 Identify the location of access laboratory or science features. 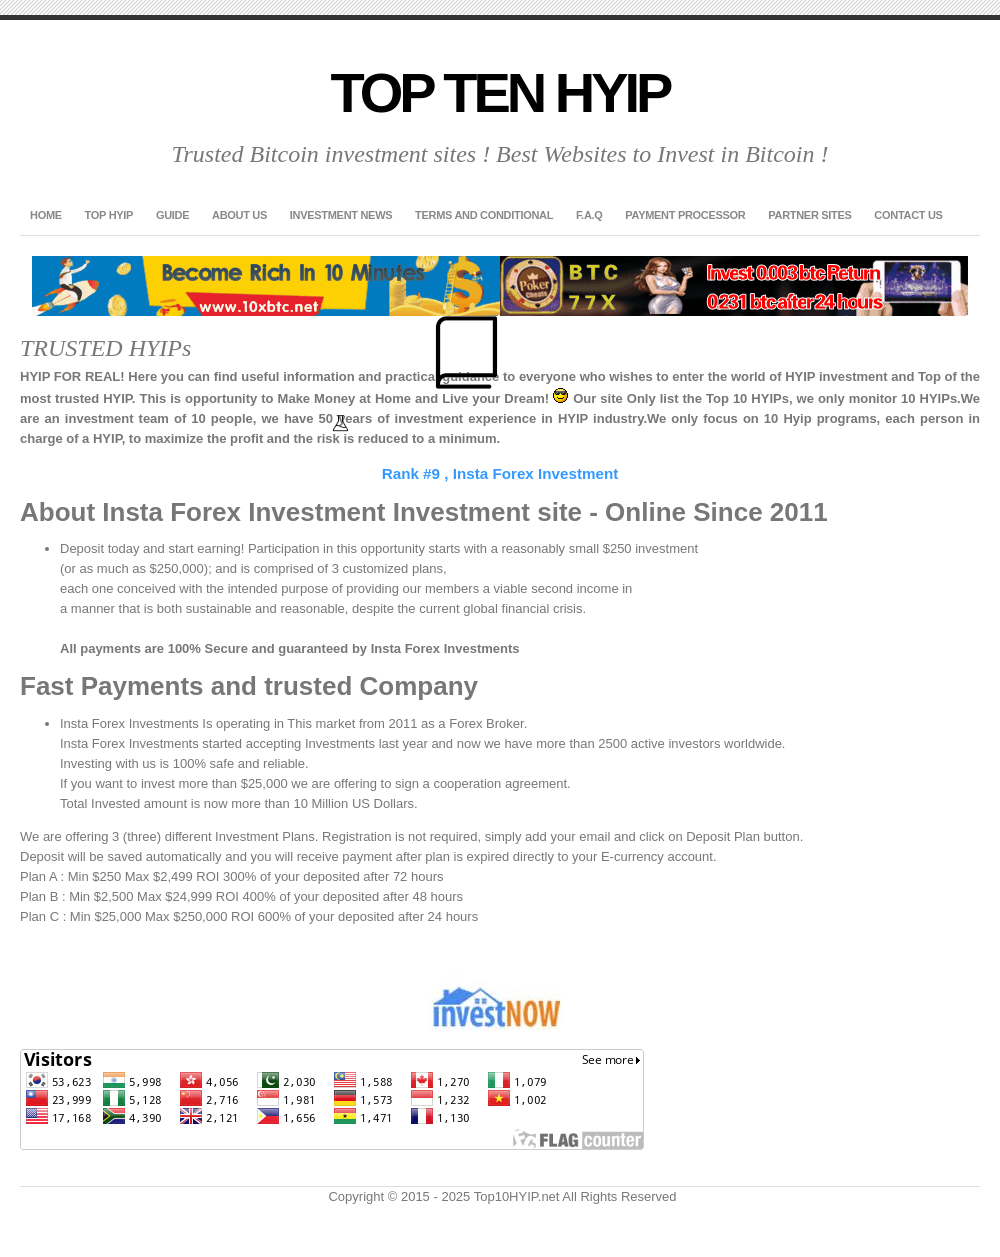
(340, 423).